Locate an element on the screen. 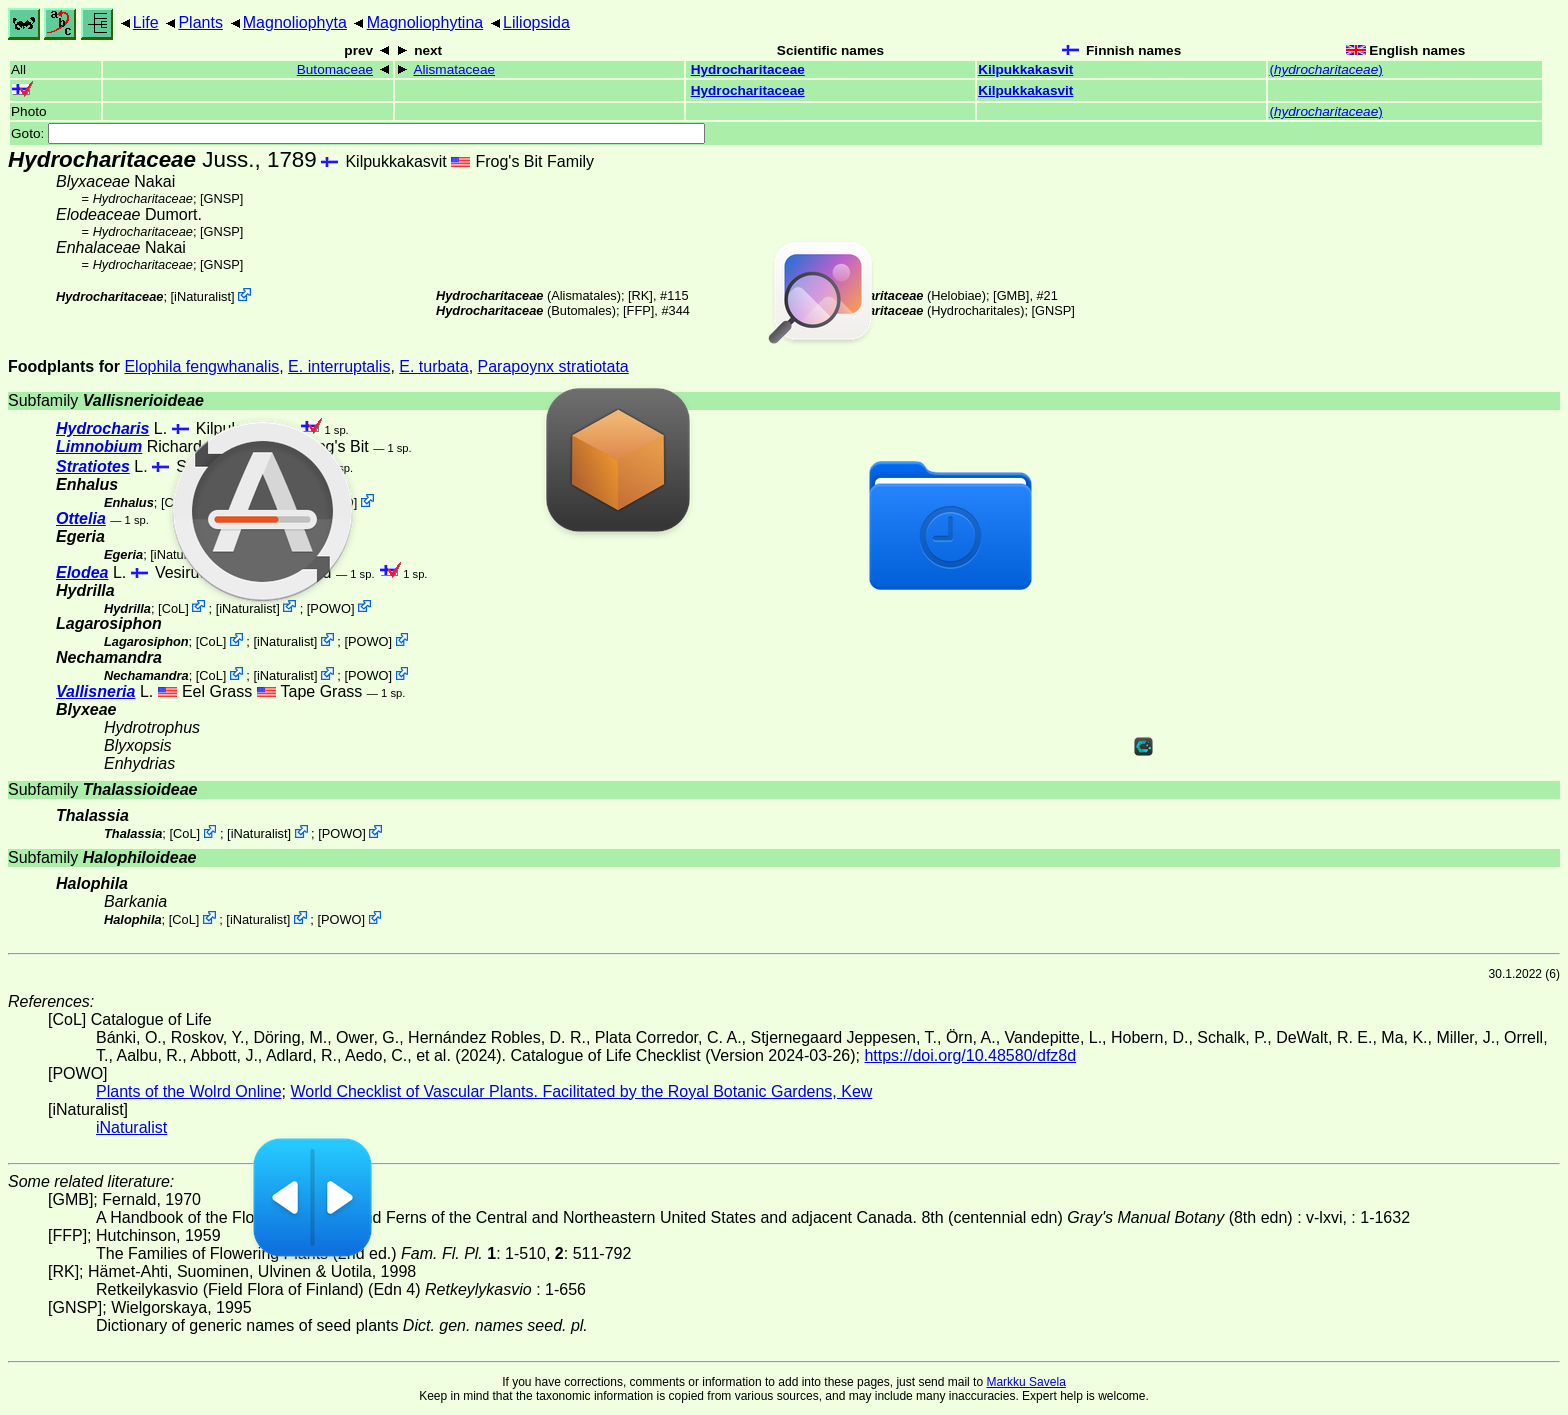  open gnome loupe image viewer is located at coordinates (823, 291).